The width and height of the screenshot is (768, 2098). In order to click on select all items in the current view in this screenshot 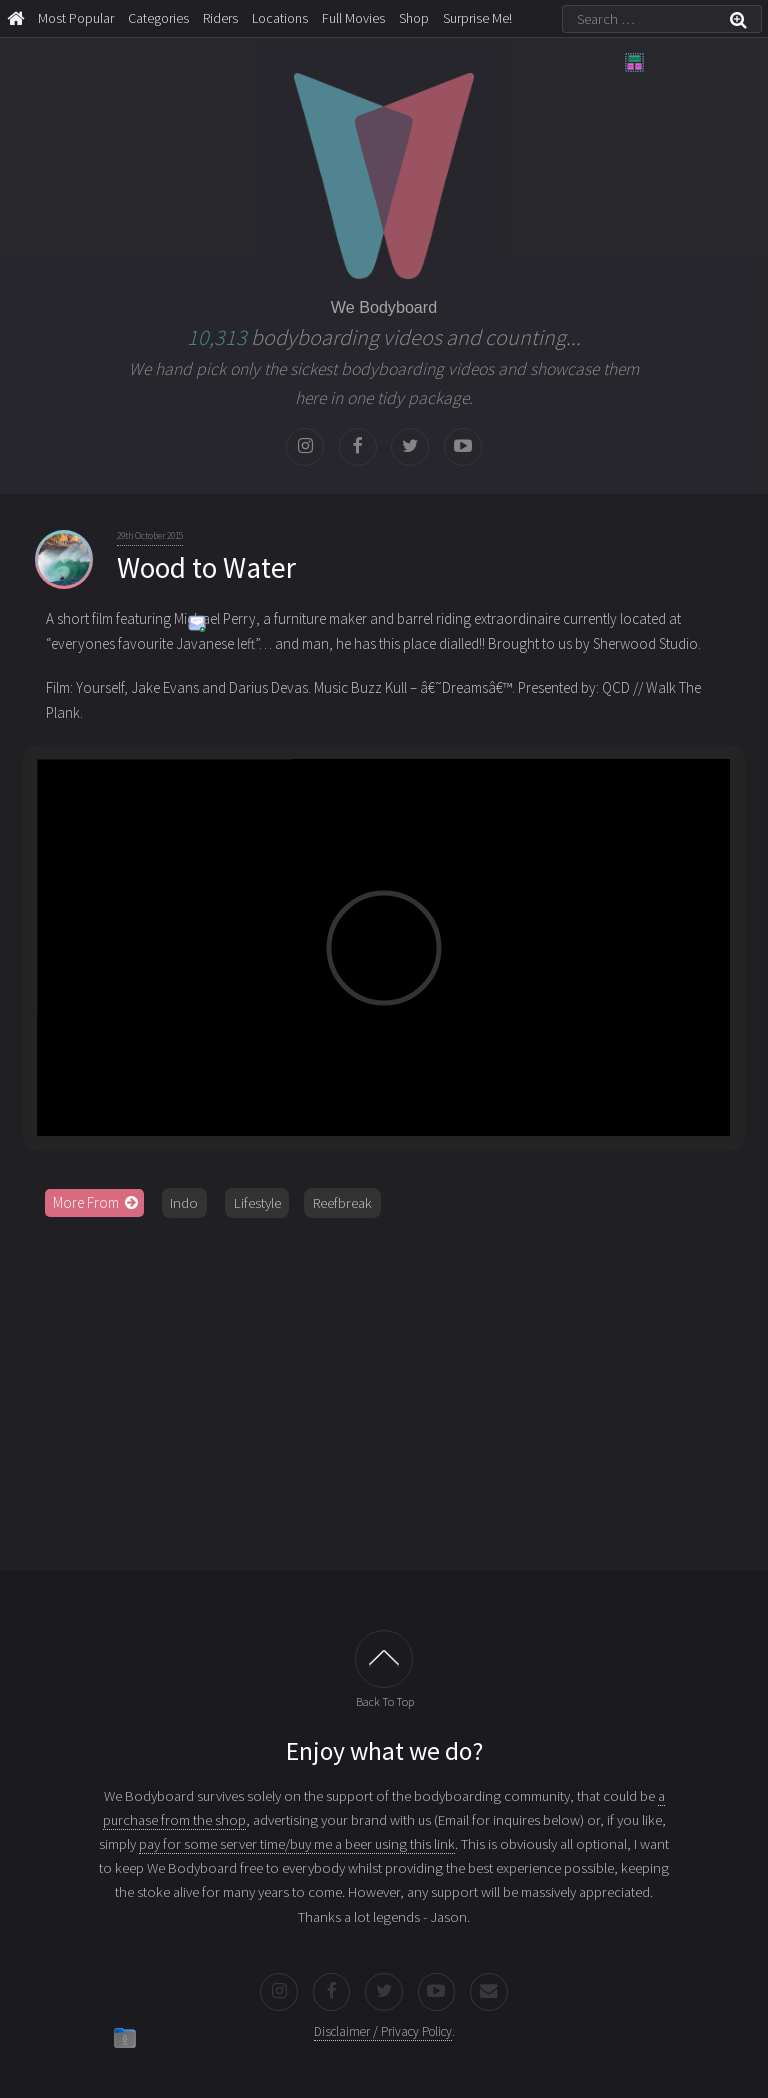, I will do `click(634, 62)`.